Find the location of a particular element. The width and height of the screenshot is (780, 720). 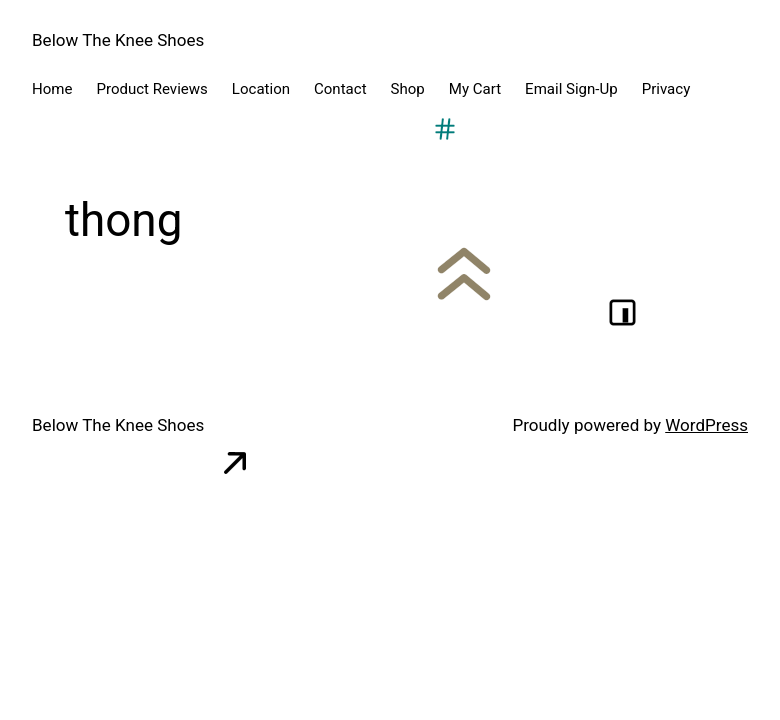

open link in new tab or window is located at coordinates (235, 463).